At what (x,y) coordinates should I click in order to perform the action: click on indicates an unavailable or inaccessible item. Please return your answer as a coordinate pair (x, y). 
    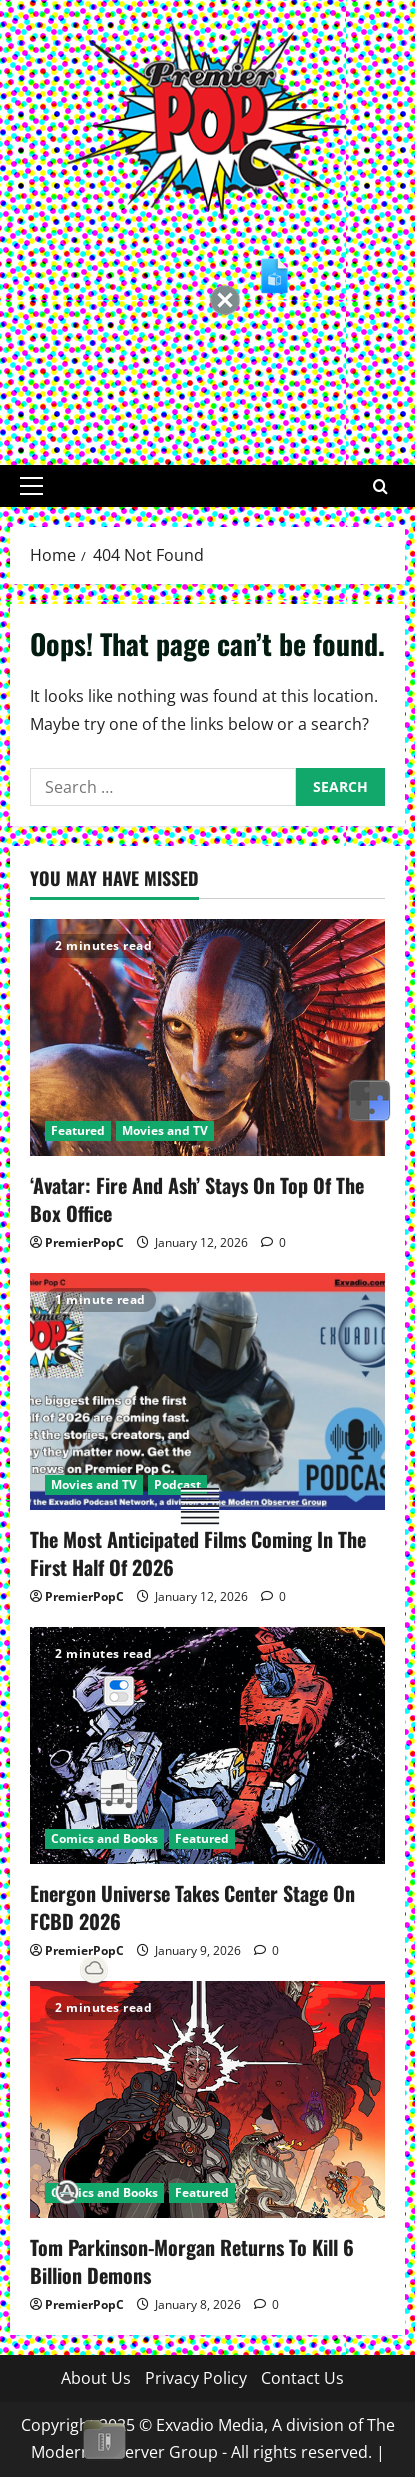
    Looking at the image, I should click on (225, 300).